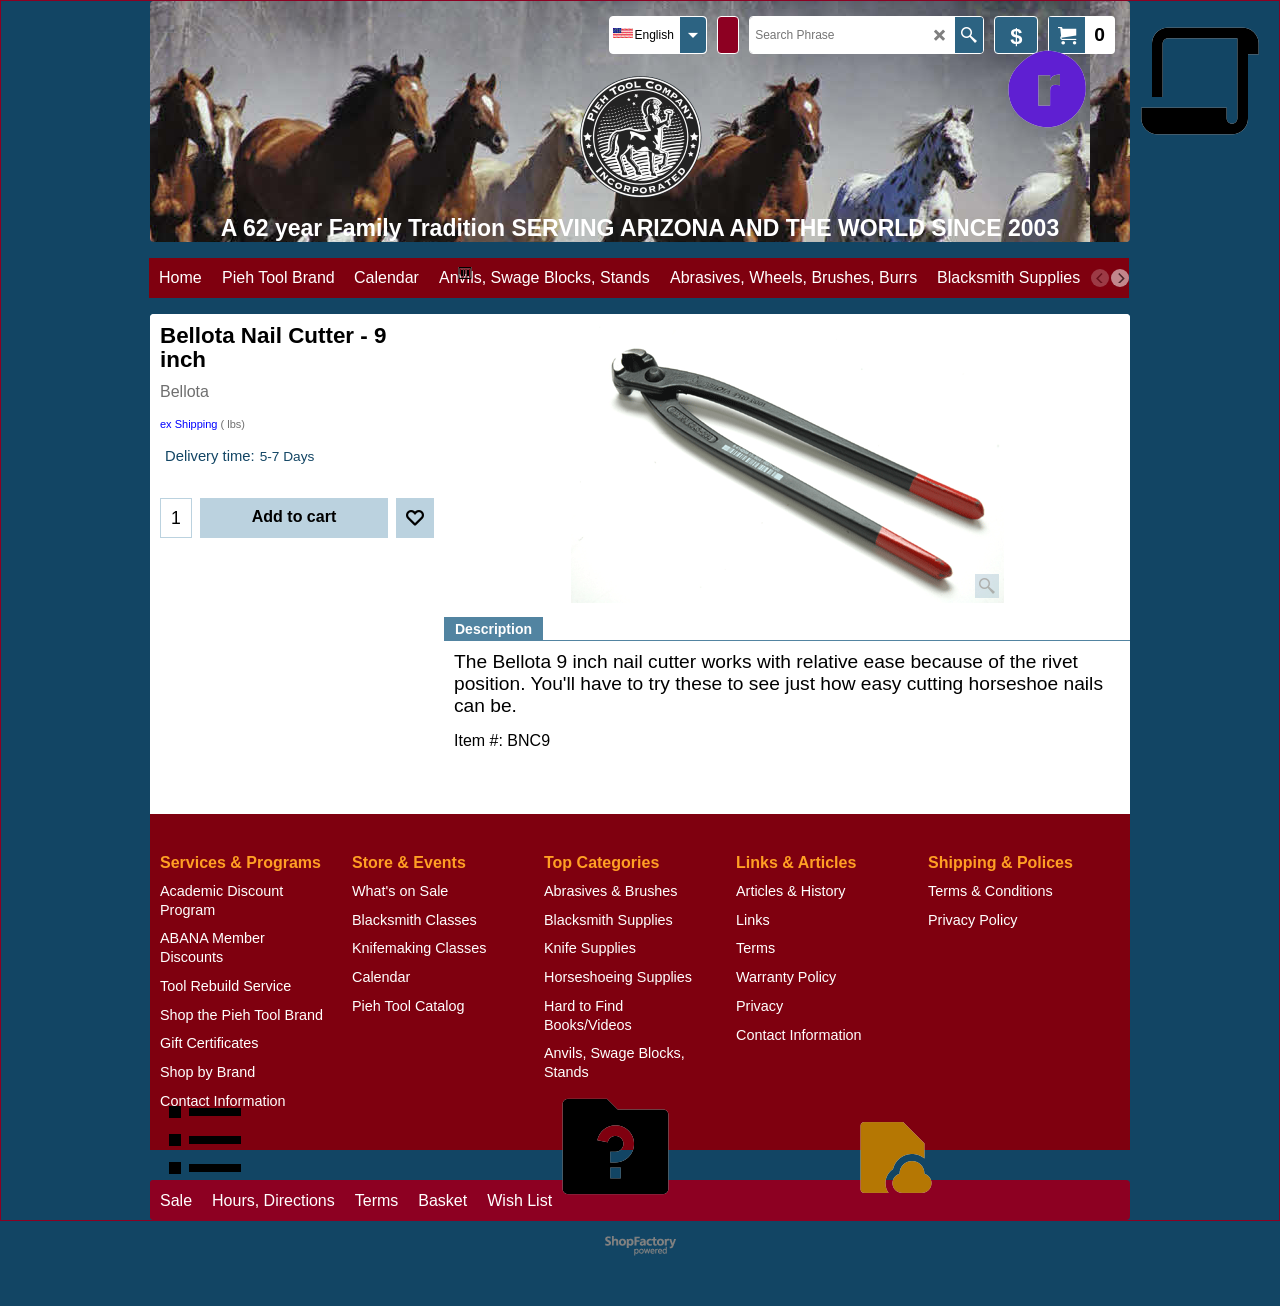  Describe the element at coordinates (892, 1157) in the screenshot. I see `access cloud-synced documents` at that location.